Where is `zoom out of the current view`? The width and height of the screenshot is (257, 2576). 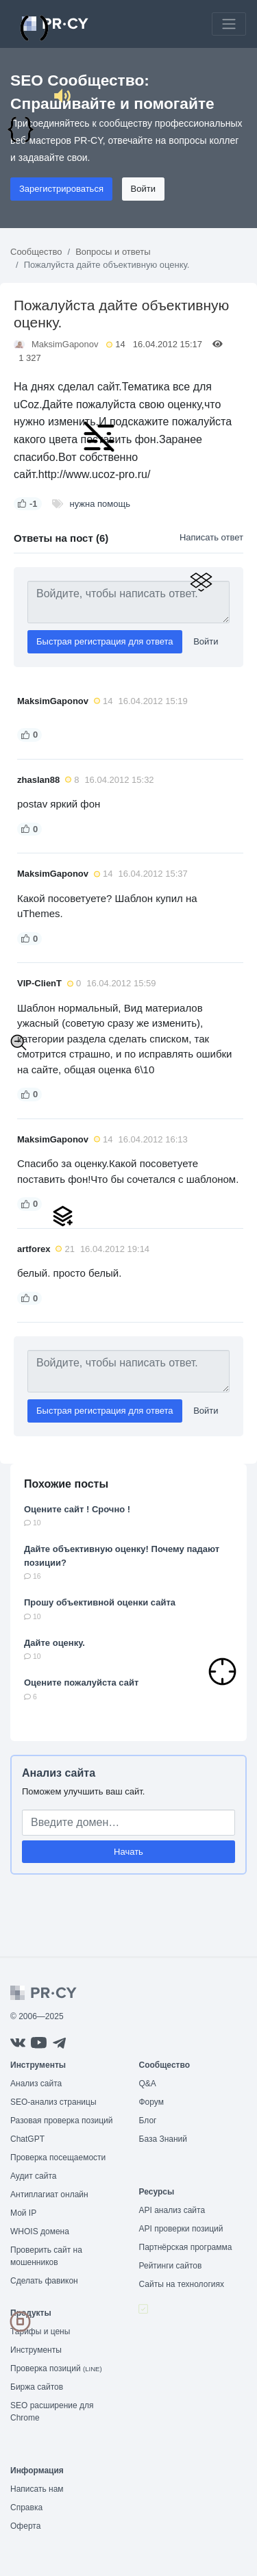
zoom out of the current view is located at coordinates (19, 1042).